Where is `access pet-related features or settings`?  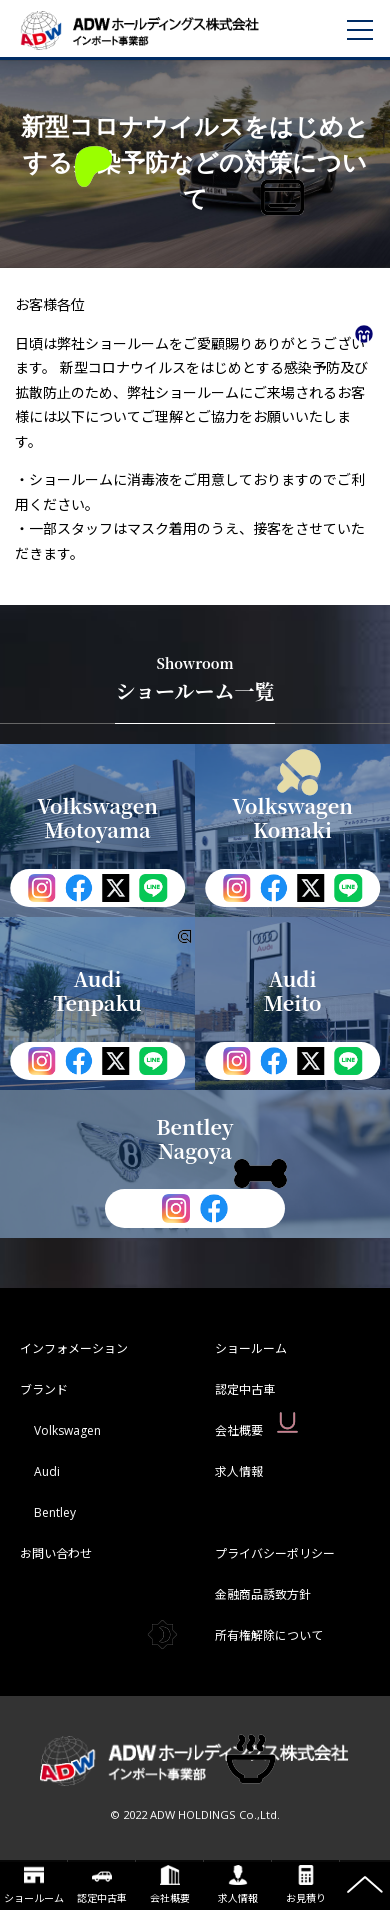
access pet-related features or settings is located at coordinates (260, 1173).